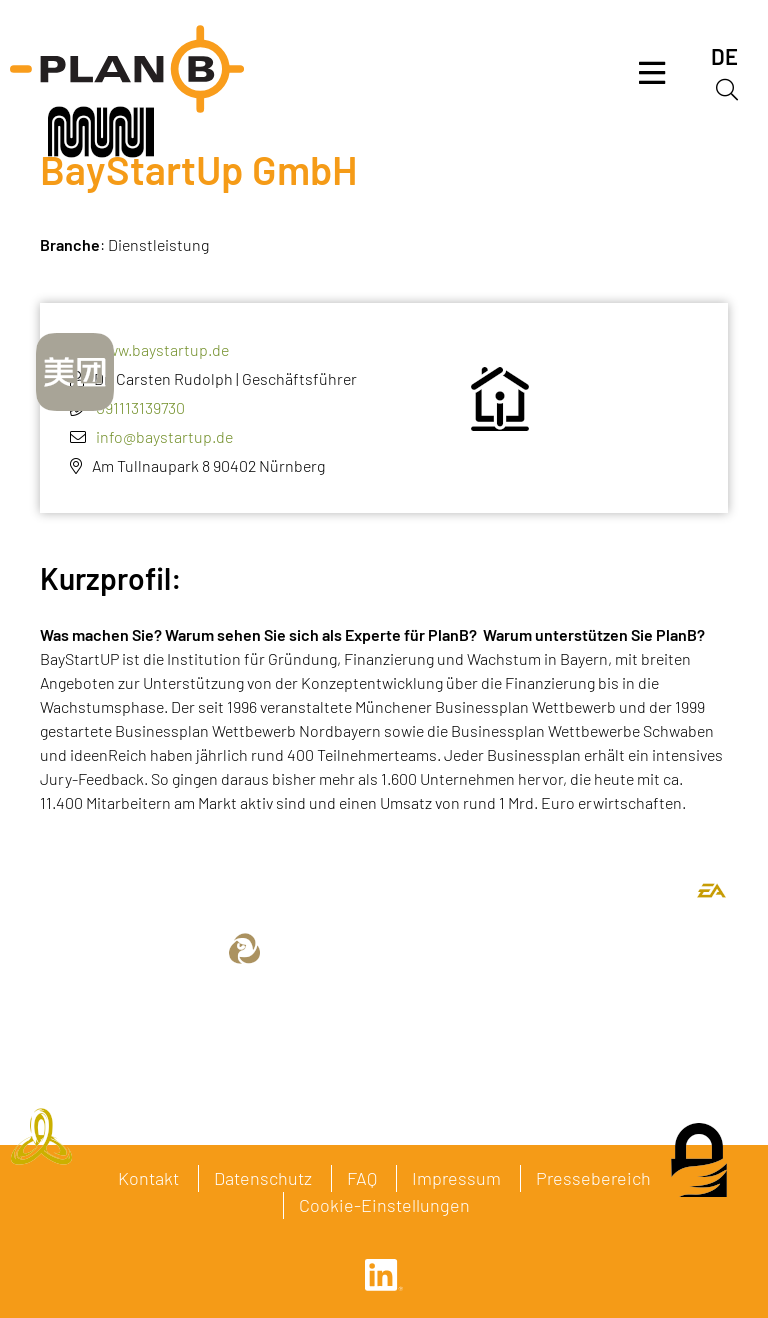 This screenshot has height=1318, width=768. Describe the element at coordinates (75, 372) in the screenshot. I see `open the Meituan app` at that location.